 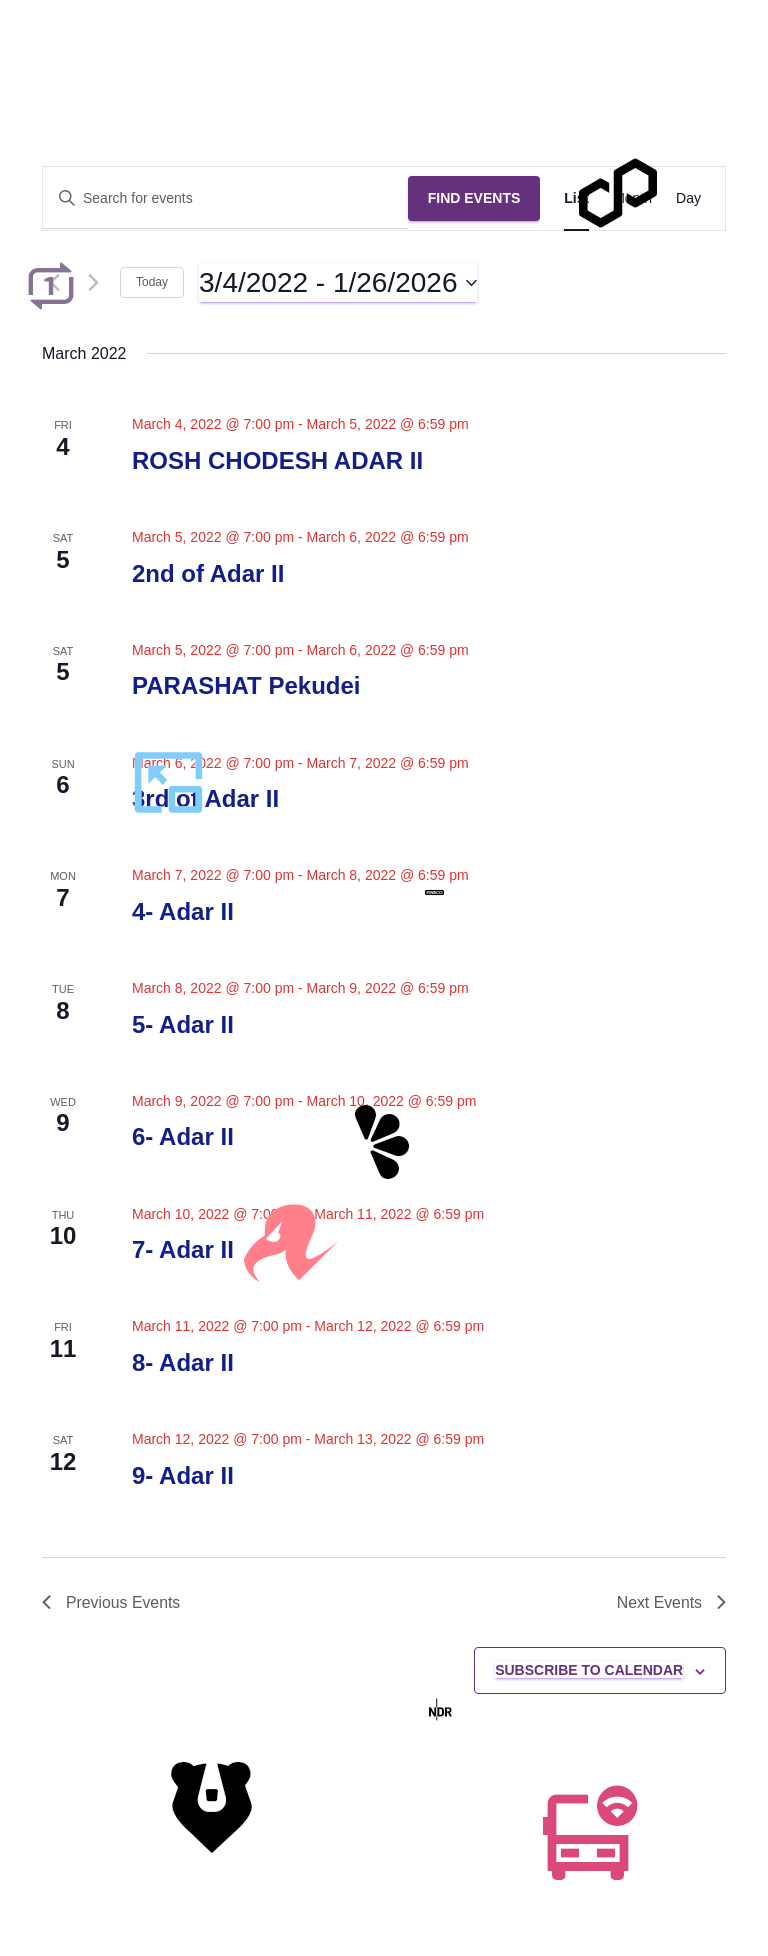 I want to click on polygon blockchain network logo, so click(x=618, y=193).